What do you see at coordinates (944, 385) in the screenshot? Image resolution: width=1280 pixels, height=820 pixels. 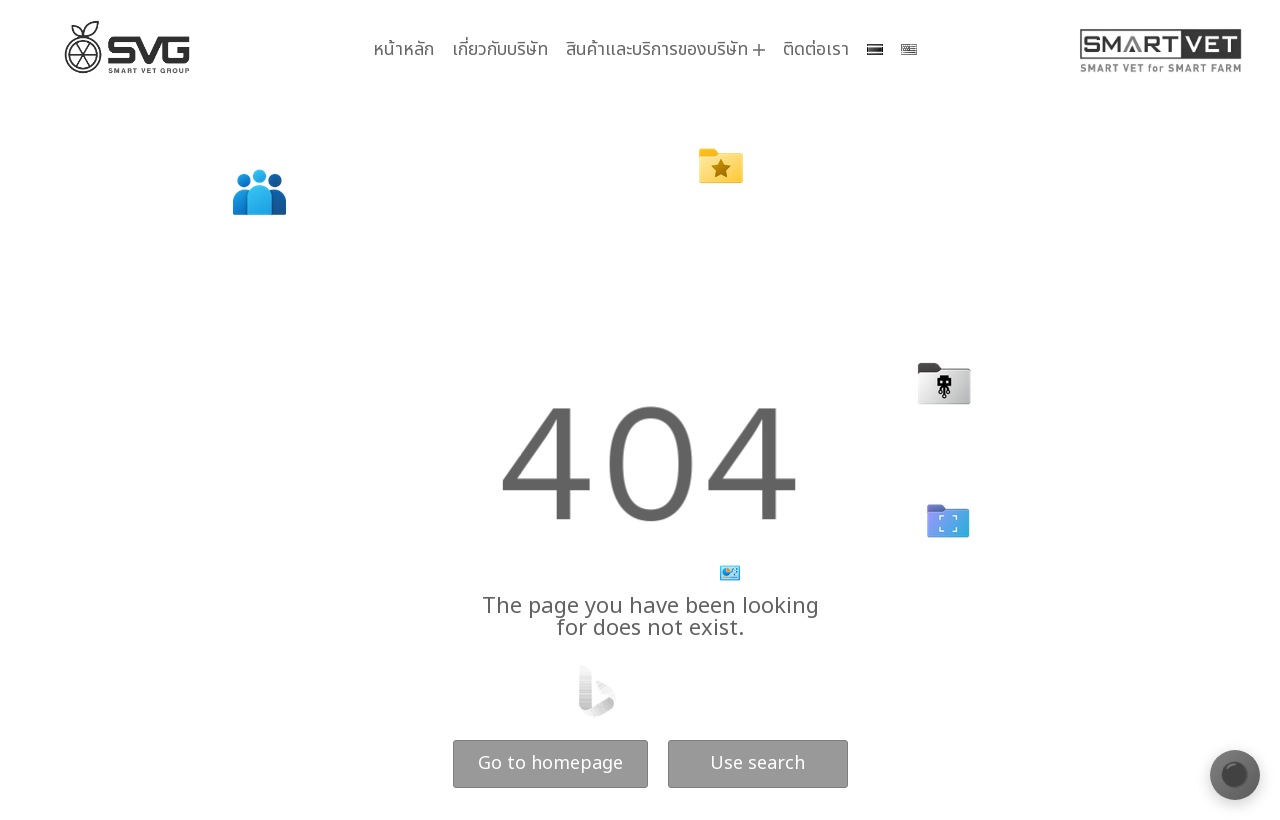 I see `folder containing USB security testing tools` at bounding box center [944, 385].